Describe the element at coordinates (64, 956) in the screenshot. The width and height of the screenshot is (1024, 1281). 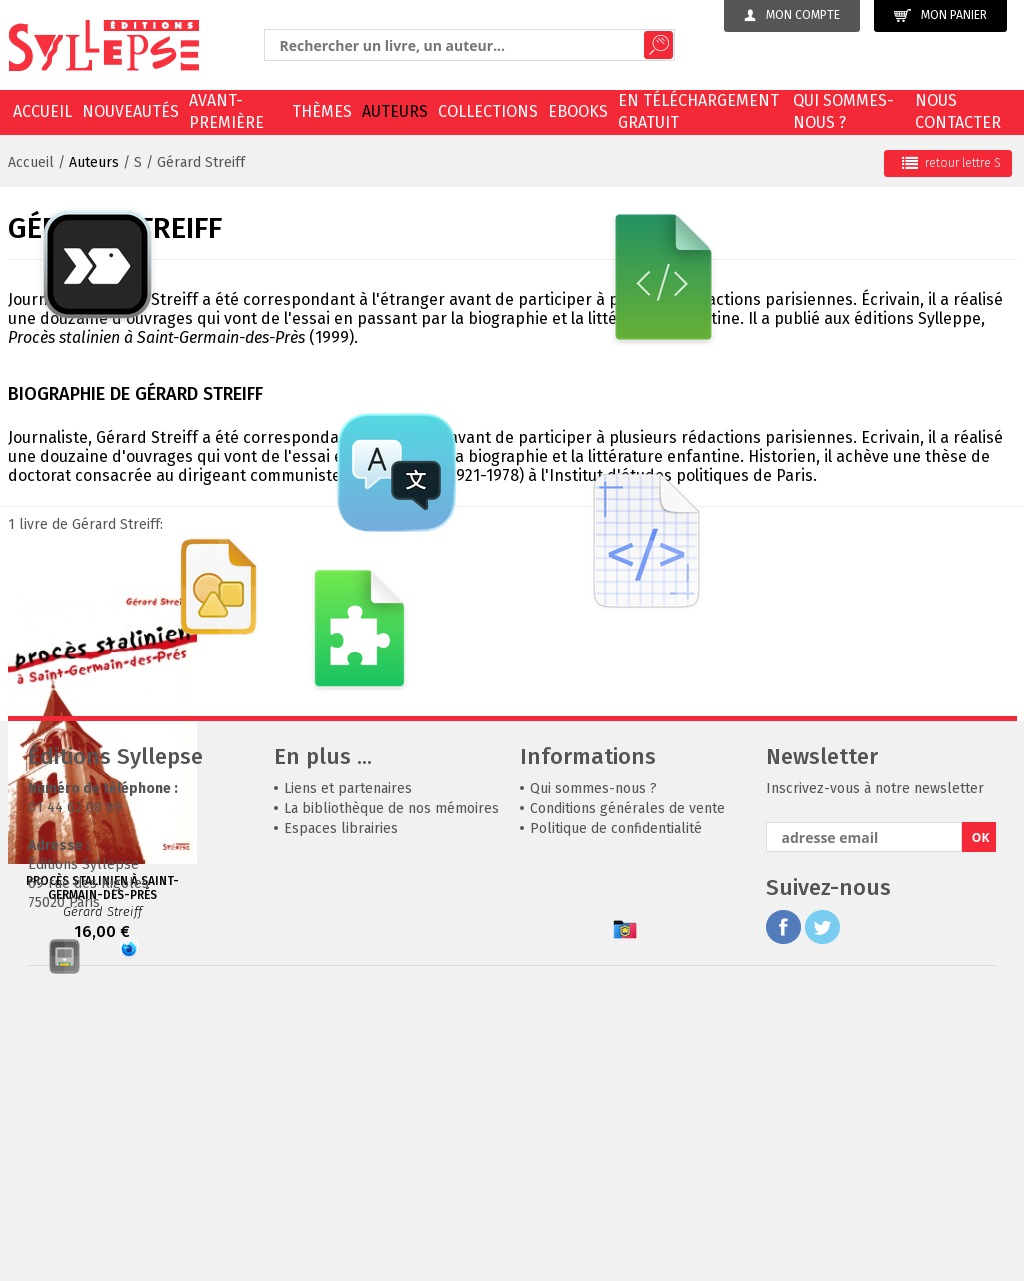
I see `sega master system ROM file` at that location.